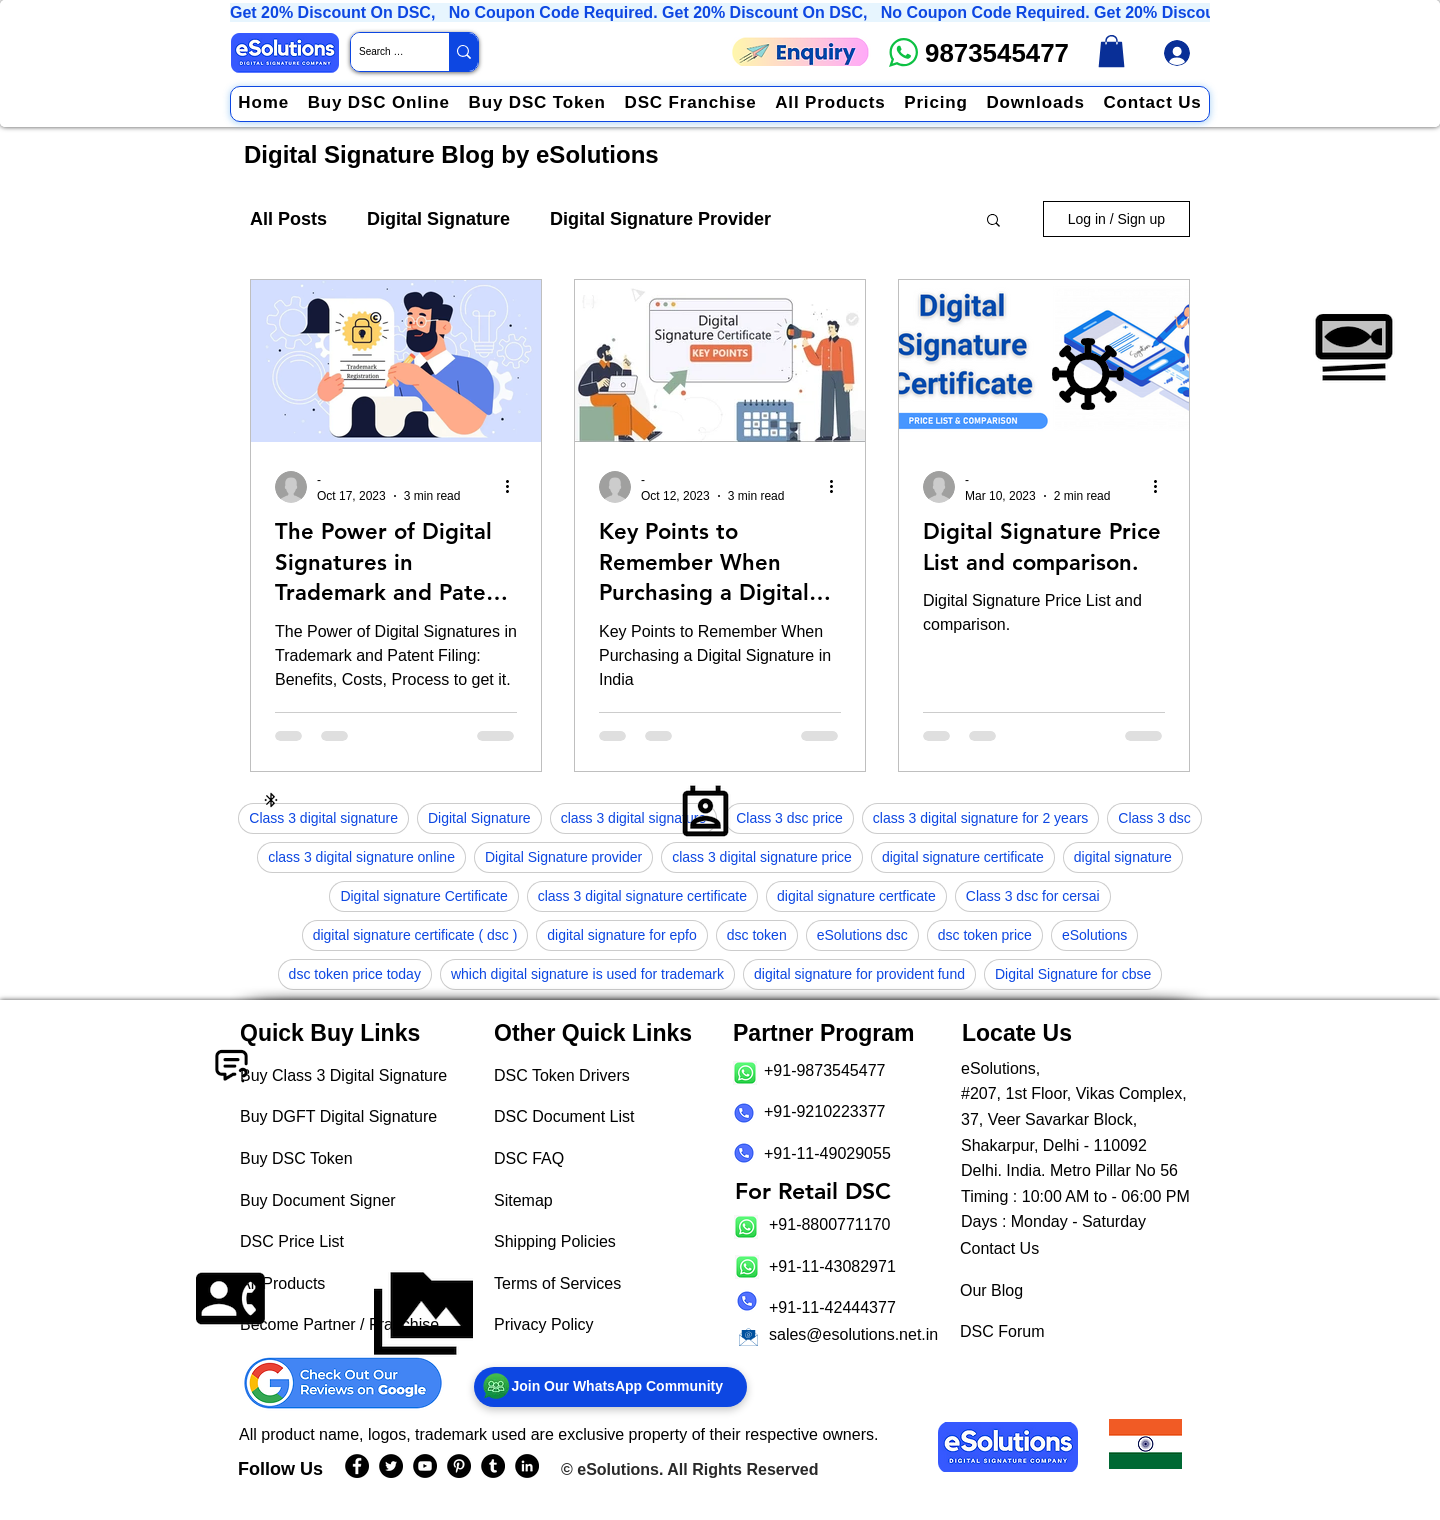  What do you see at coordinates (1354, 349) in the screenshot?
I see `view set meal or bento box options` at bounding box center [1354, 349].